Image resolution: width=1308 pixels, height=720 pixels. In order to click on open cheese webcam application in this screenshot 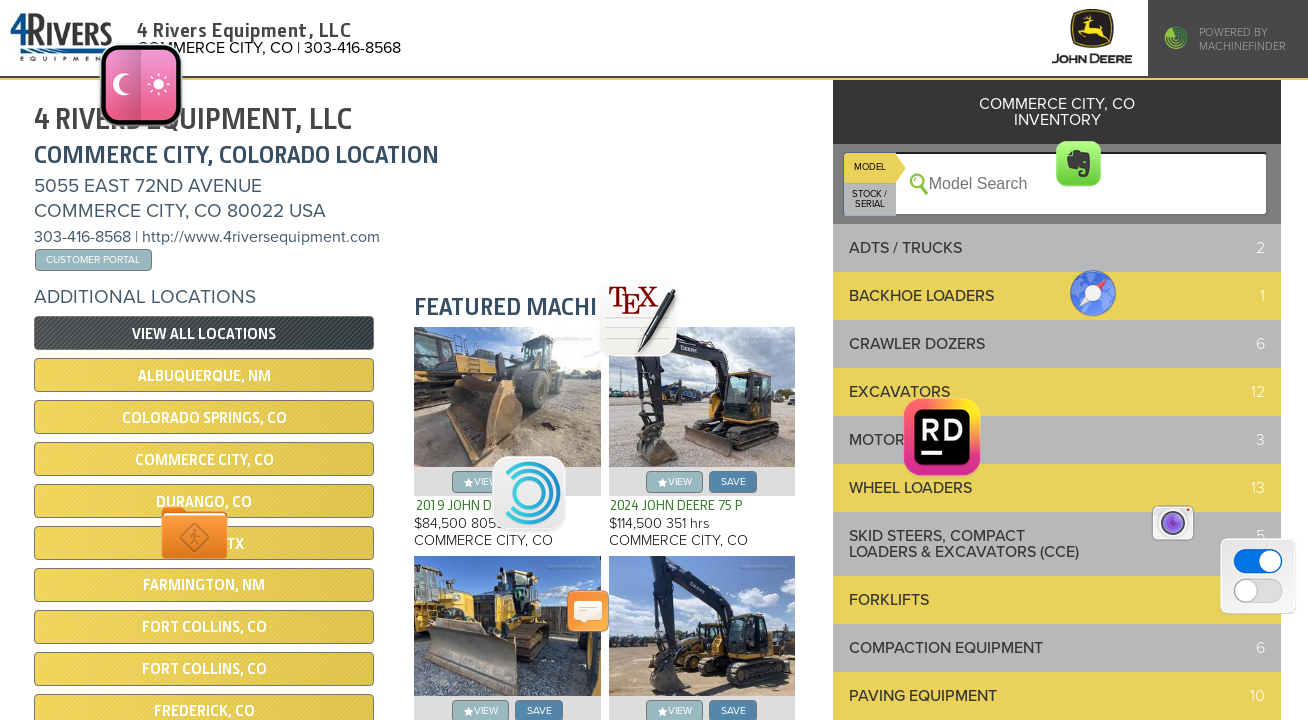, I will do `click(1173, 523)`.